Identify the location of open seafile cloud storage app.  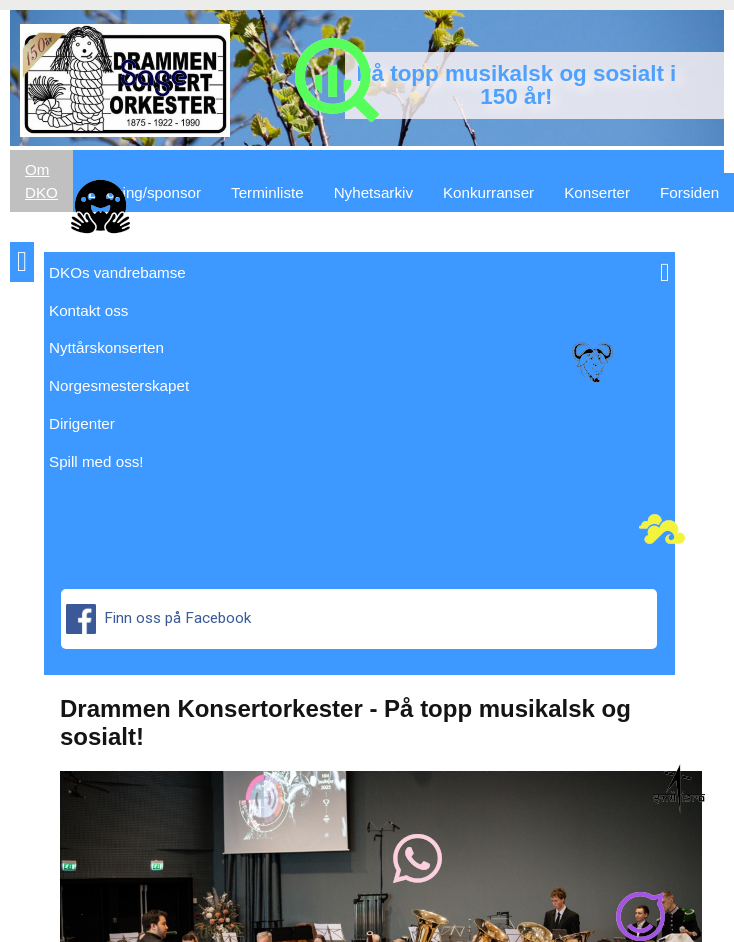
(662, 529).